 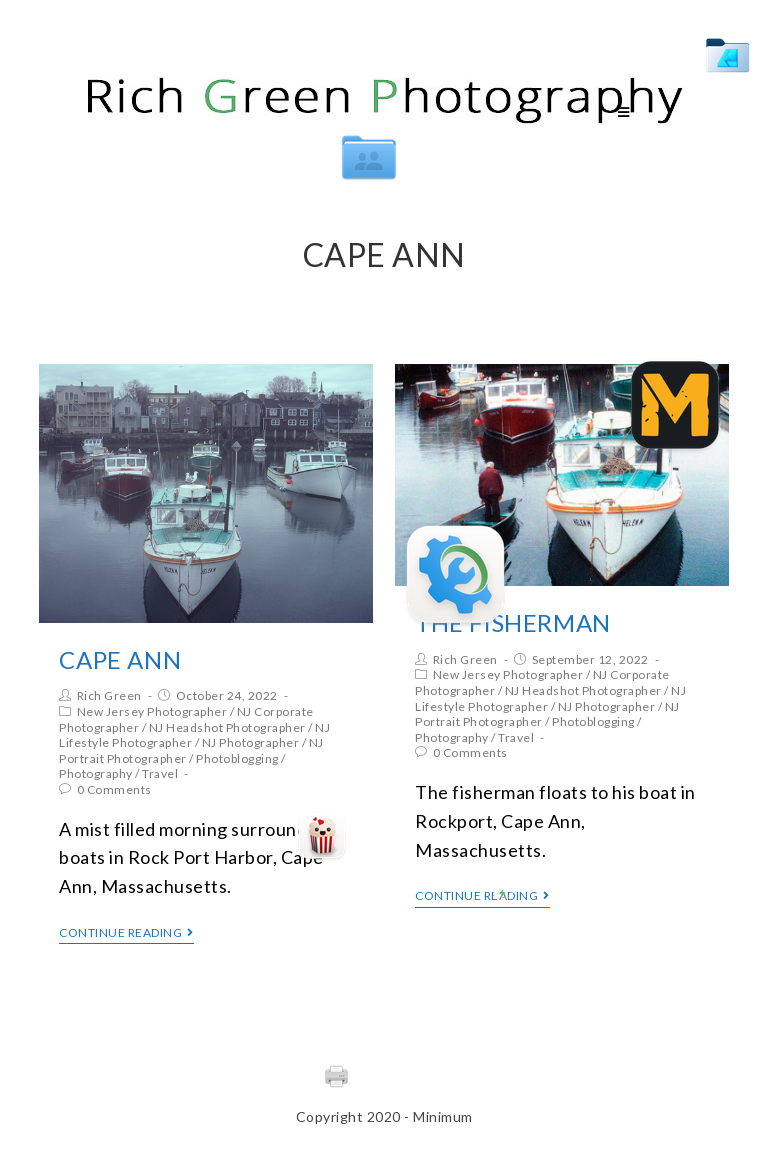 What do you see at coordinates (675, 405) in the screenshot?
I see `launch Metro: Last Light game` at bounding box center [675, 405].